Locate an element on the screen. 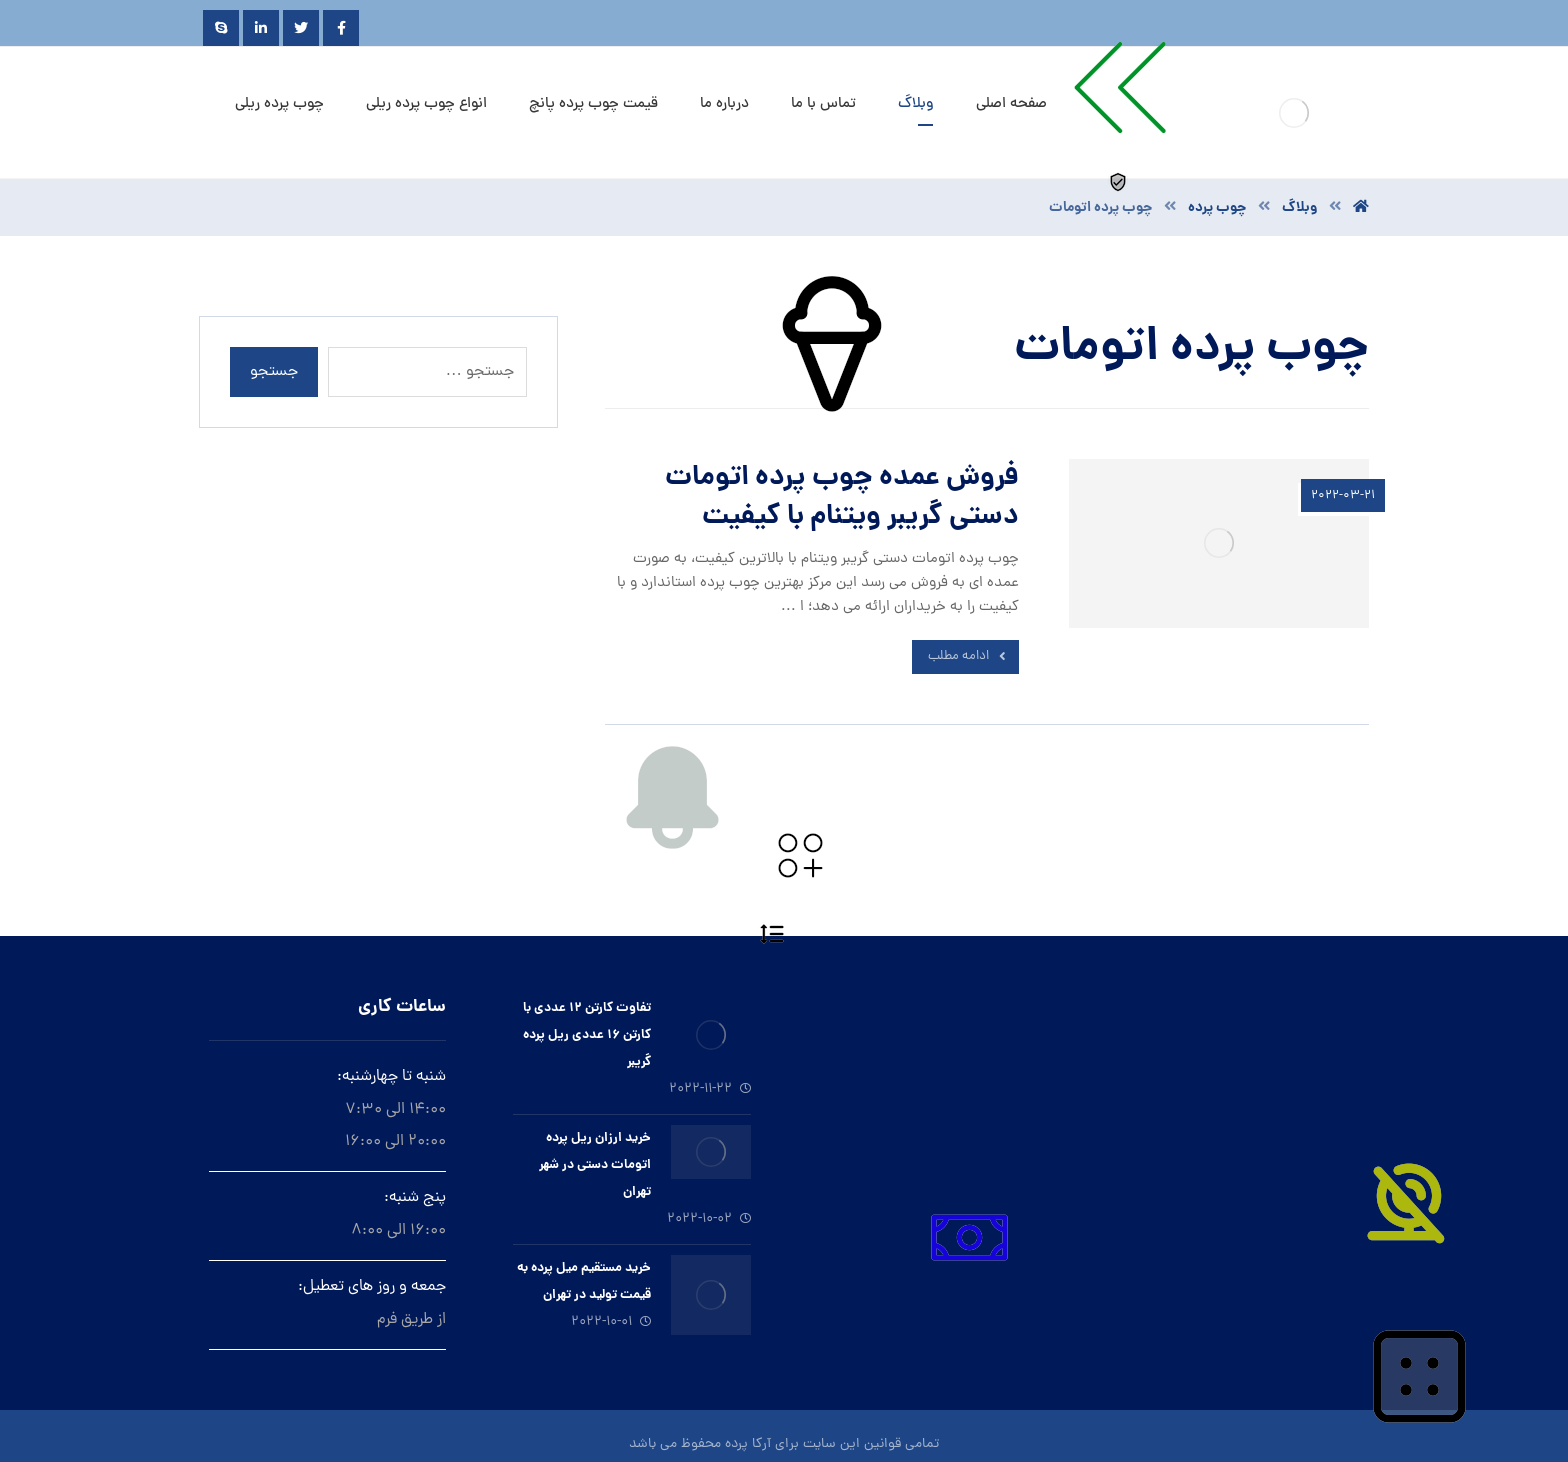 Image resolution: width=1568 pixels, height=1462 pixels. view notifications is located at coordinates (672, 797).